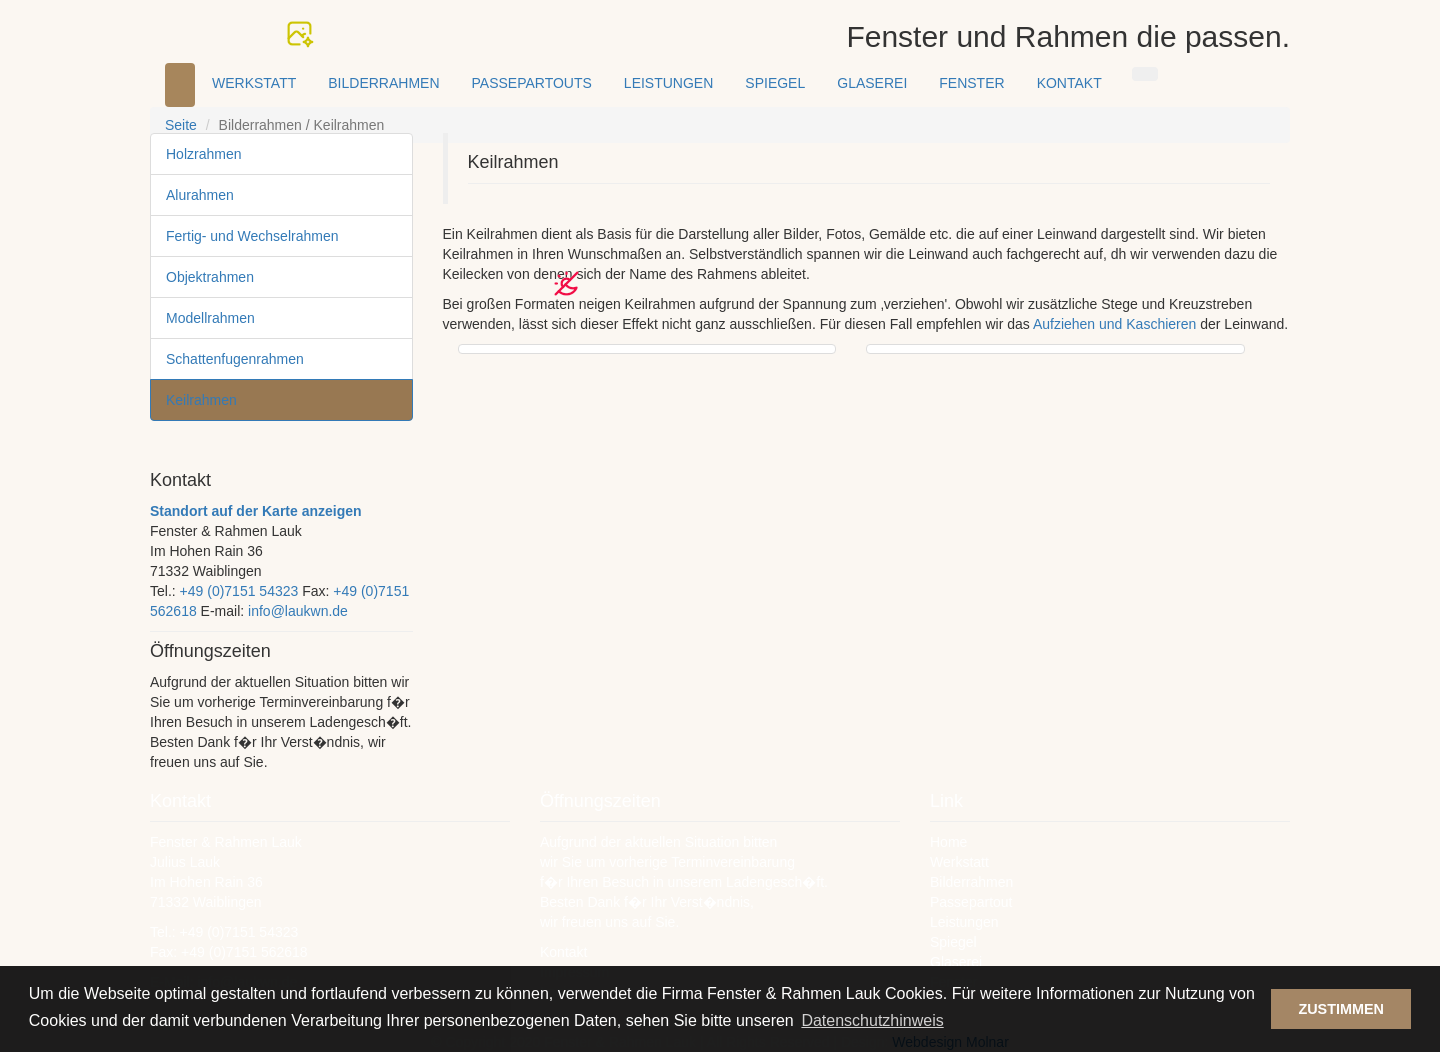 The width and height of the screenshot is (1440, 1052). I want to click on enhance photo with AI or magic effects, so click(299, 33).